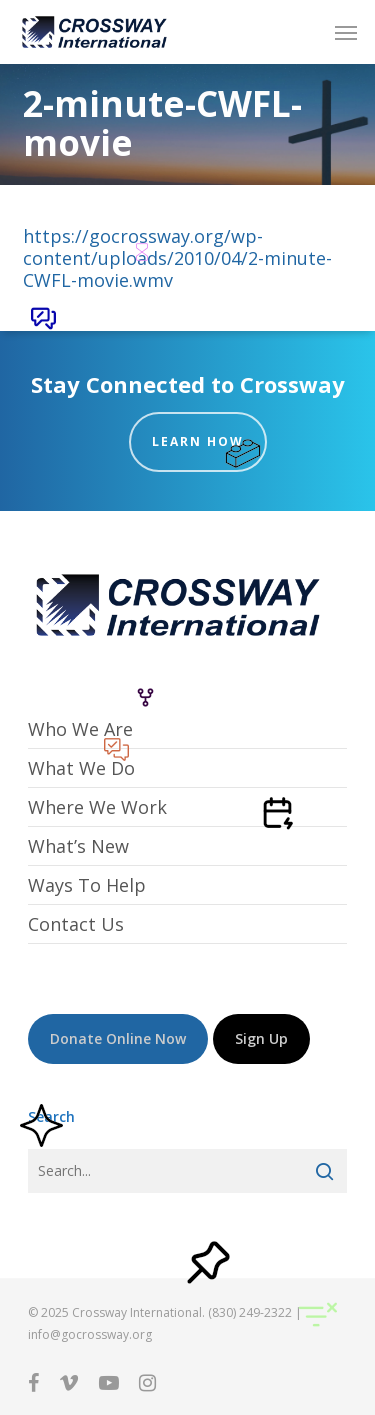  Describe the element at coordinates (277, 812) in the screenshot. I see `quick-add an event to your calendar` at that location.